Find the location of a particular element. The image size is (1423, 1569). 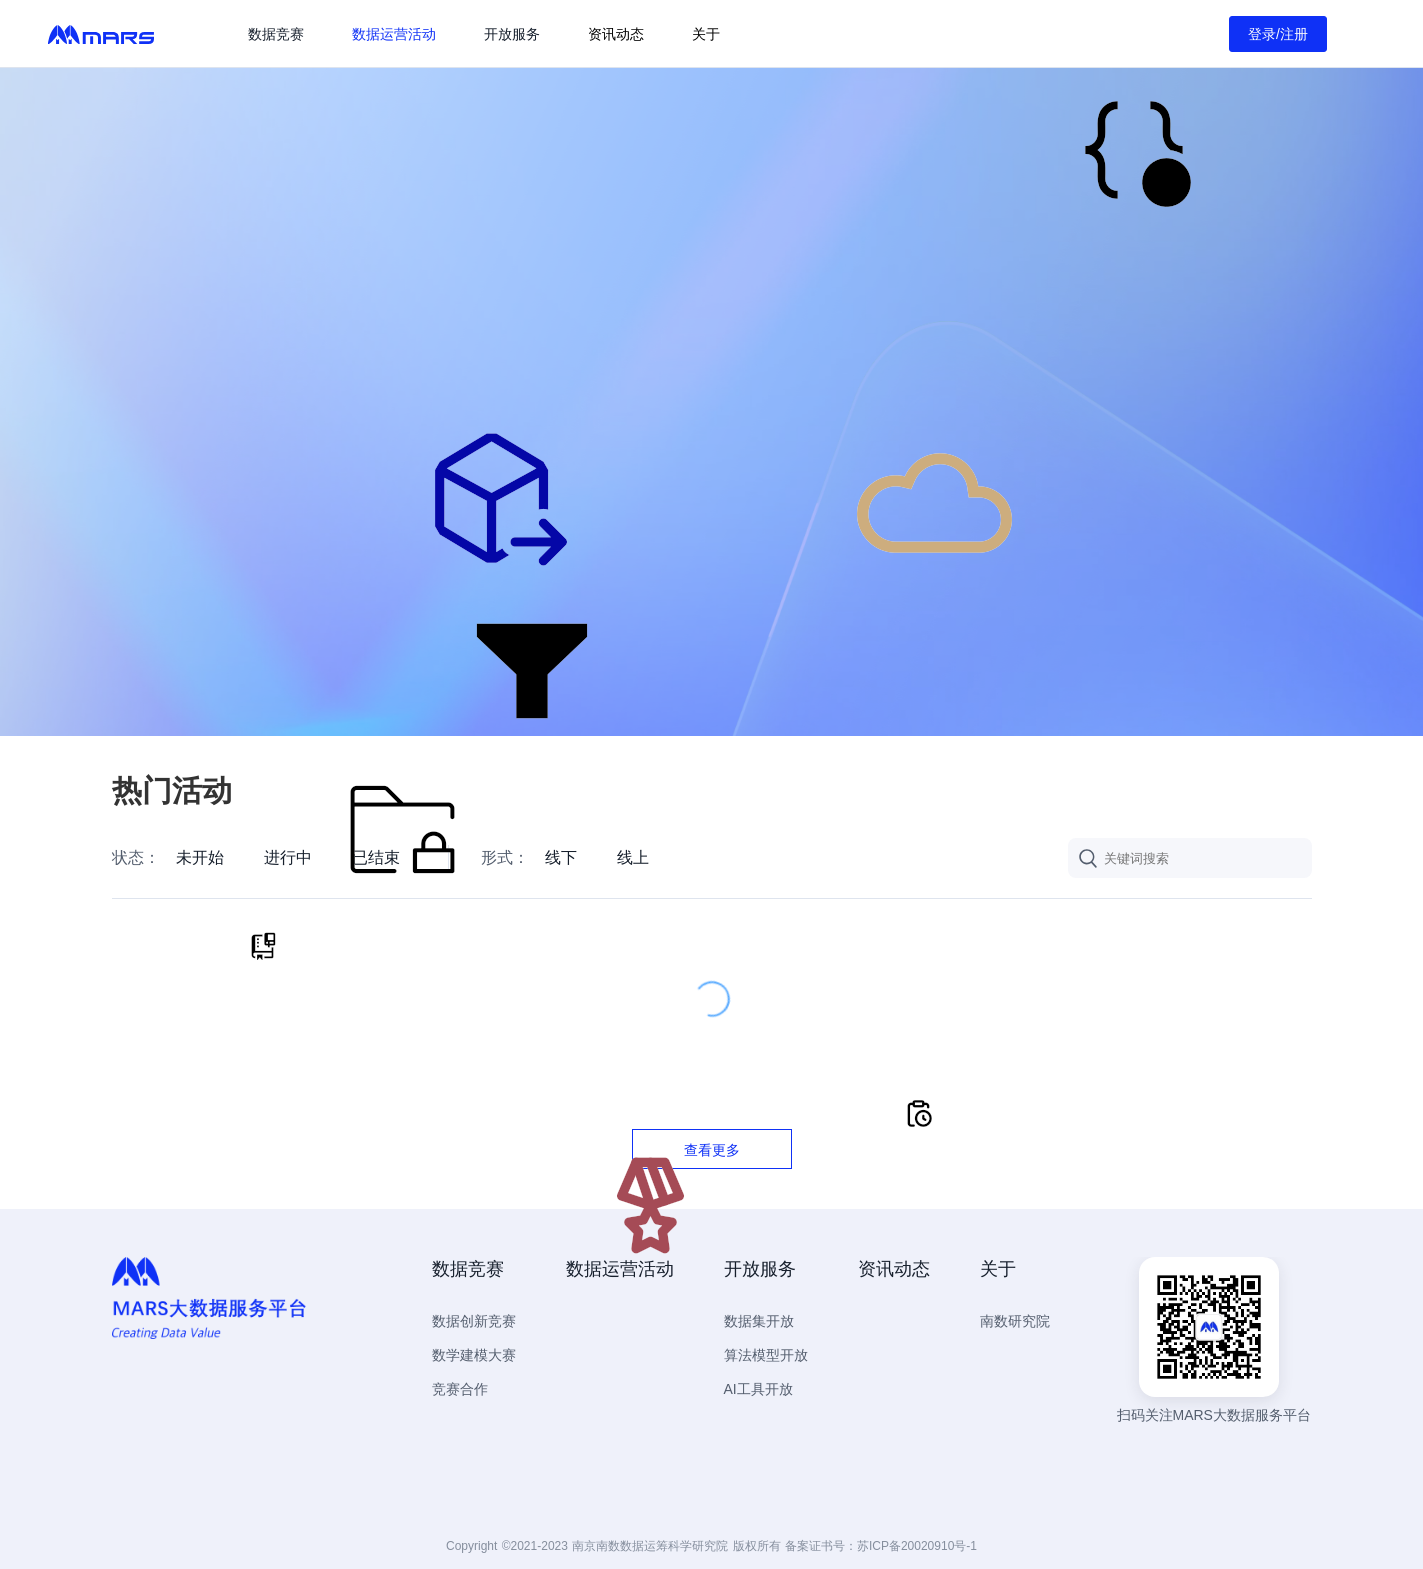

access cloud storage is located at coordinates (934, 508).